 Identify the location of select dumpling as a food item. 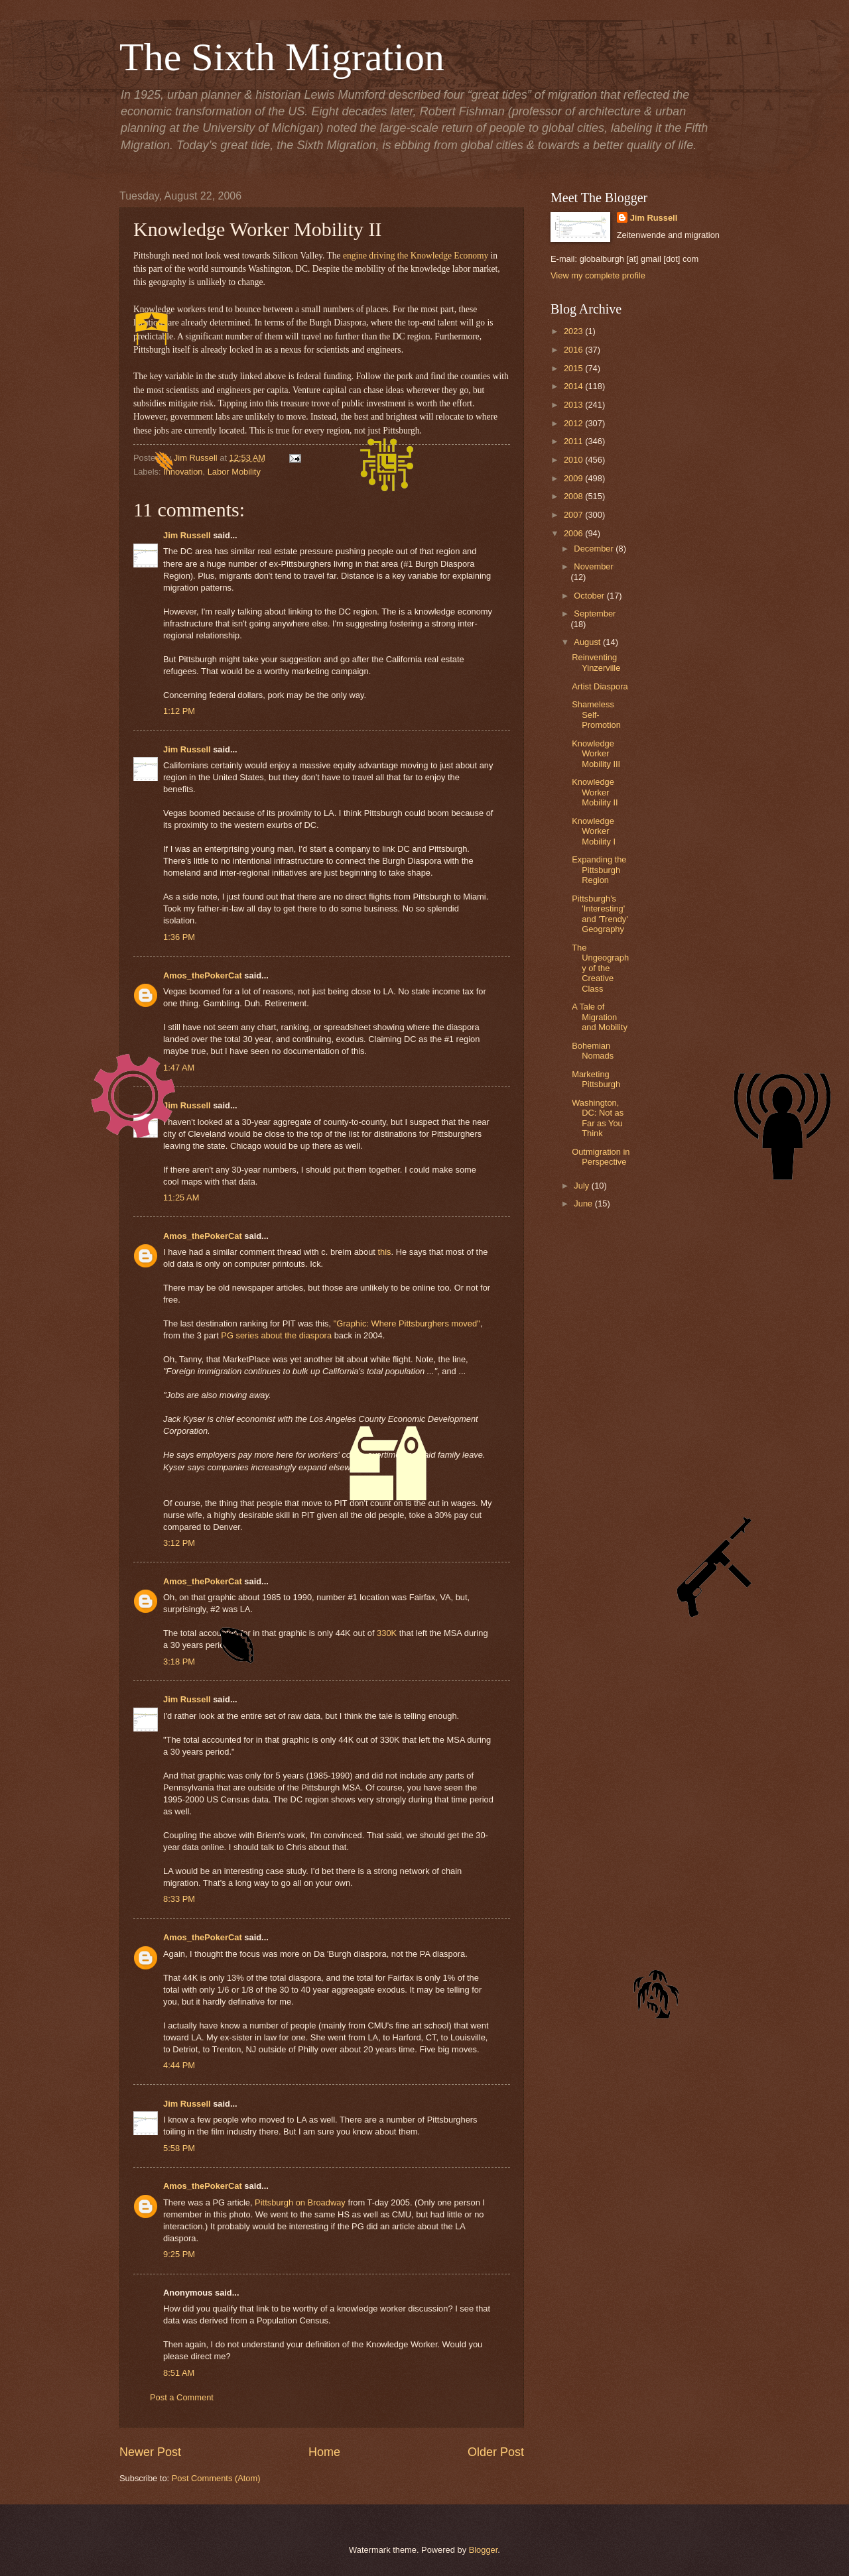
(236, 1645).